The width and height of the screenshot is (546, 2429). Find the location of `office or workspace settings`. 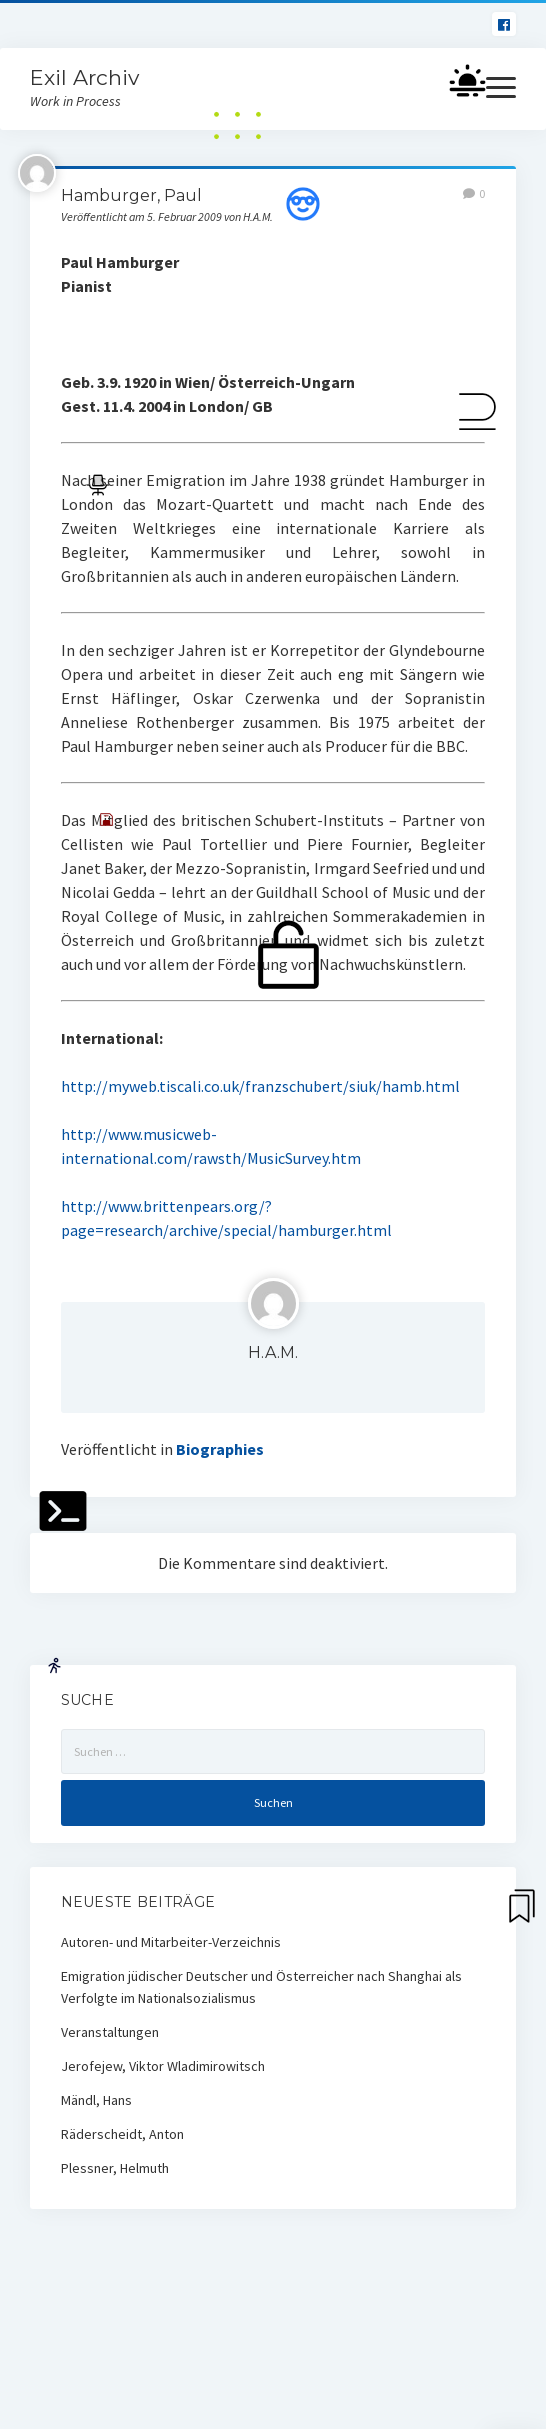

office or workspace settings is located at coordinates (98, 485).